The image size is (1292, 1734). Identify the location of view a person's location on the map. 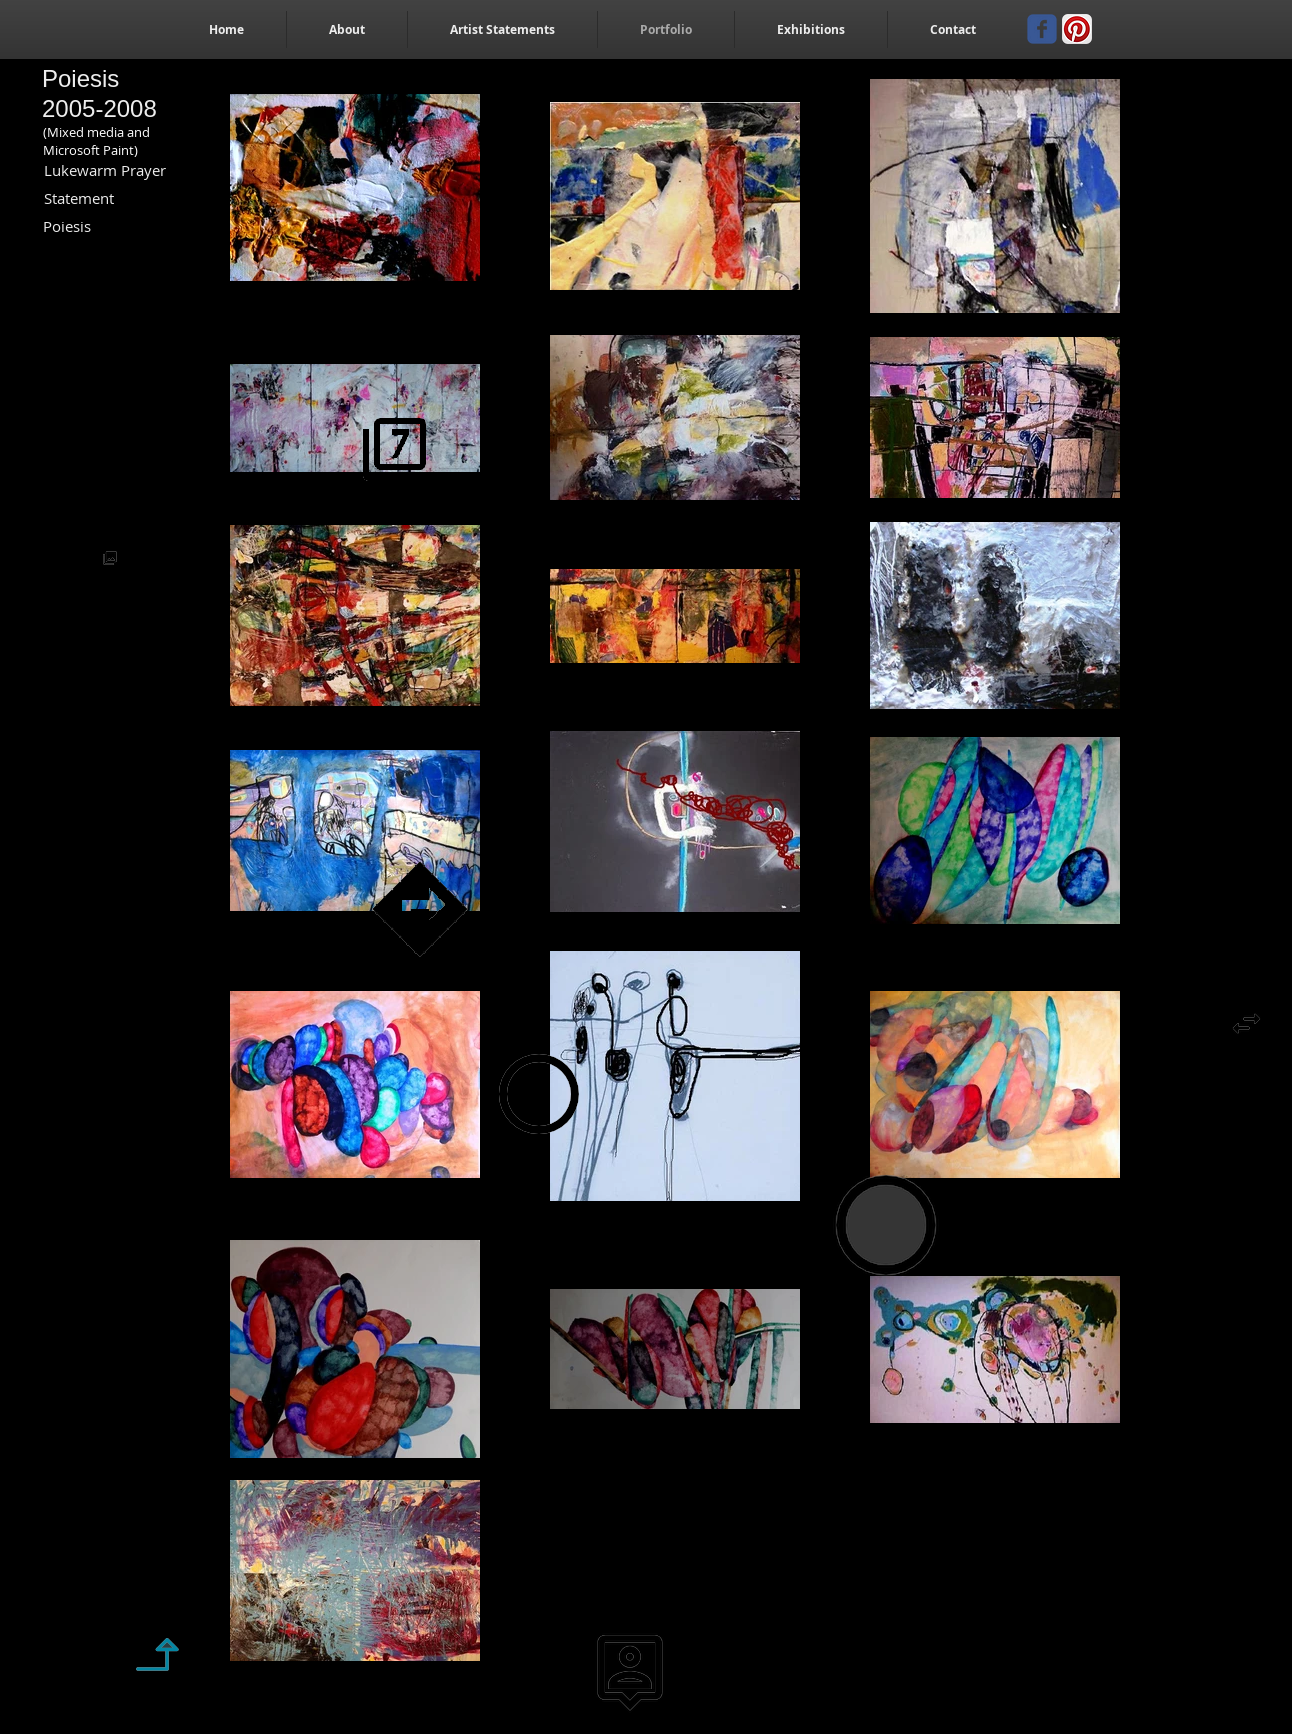
(630, 1671).